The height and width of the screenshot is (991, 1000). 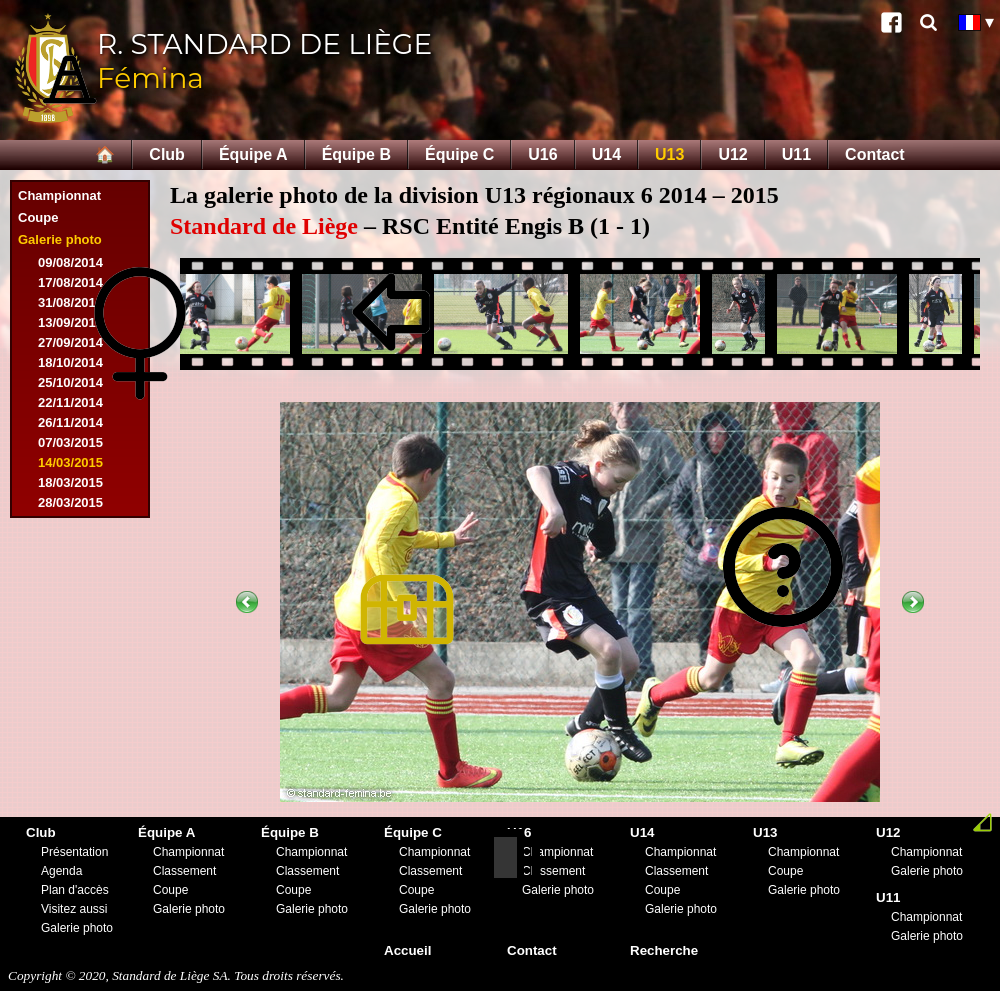 I want to click on indicates construction or maintenance in progress, so click(x=69, y=80).